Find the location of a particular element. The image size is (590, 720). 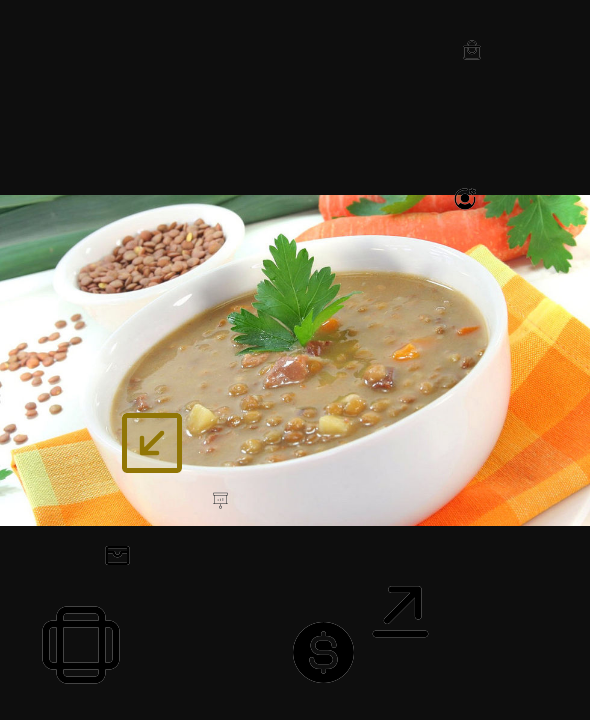

view your account balance is located at coordinates (323, 652).